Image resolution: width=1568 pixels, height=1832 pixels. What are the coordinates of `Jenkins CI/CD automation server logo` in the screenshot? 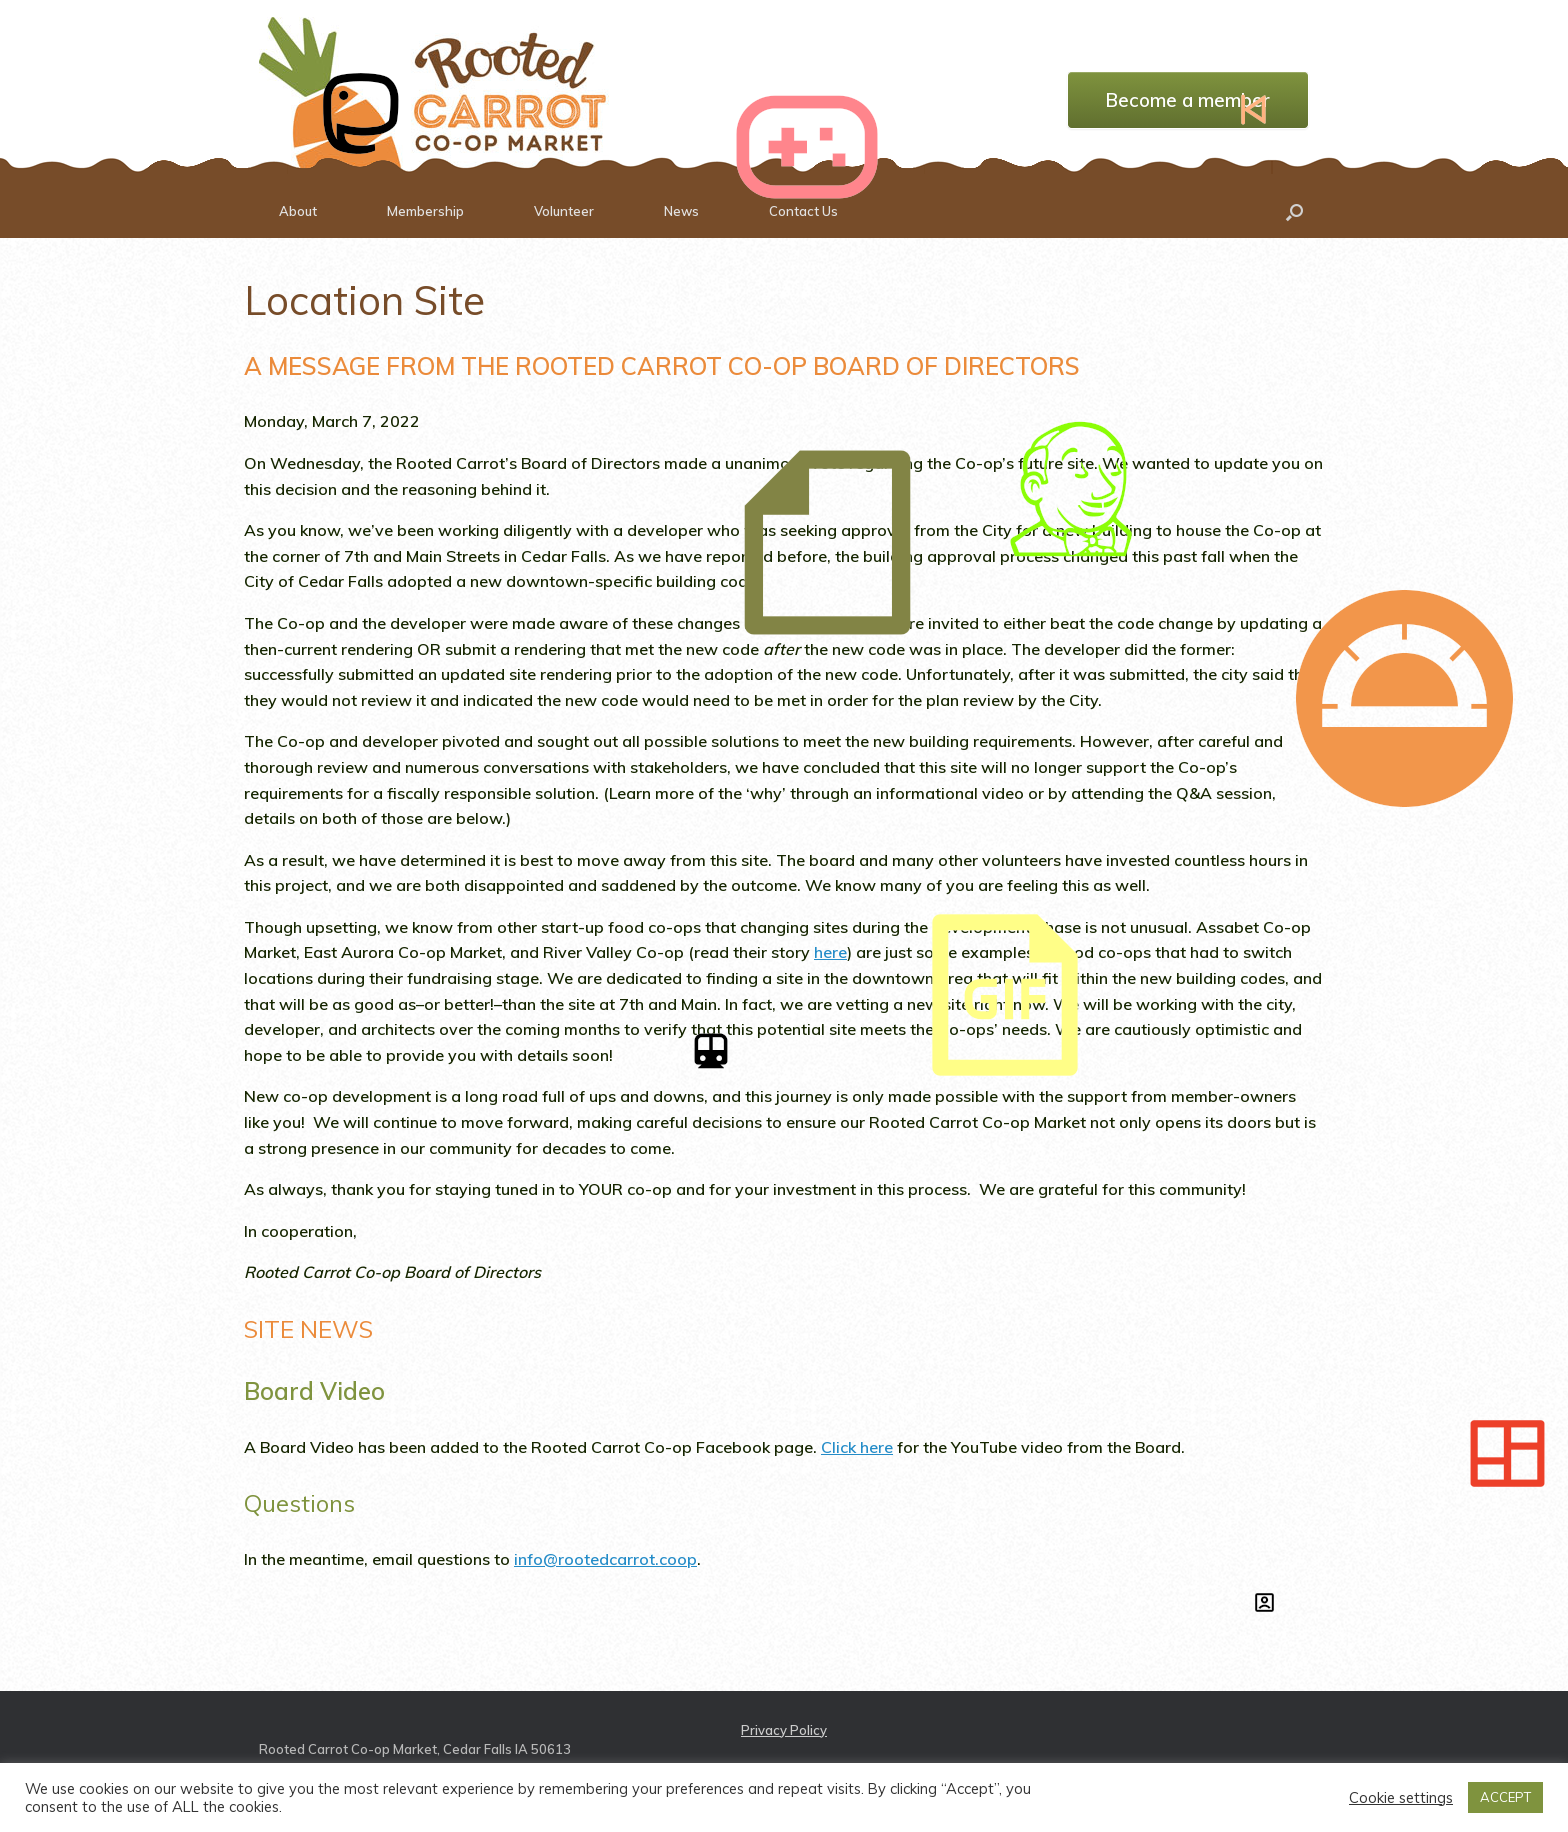 It's located at (1071, 489).